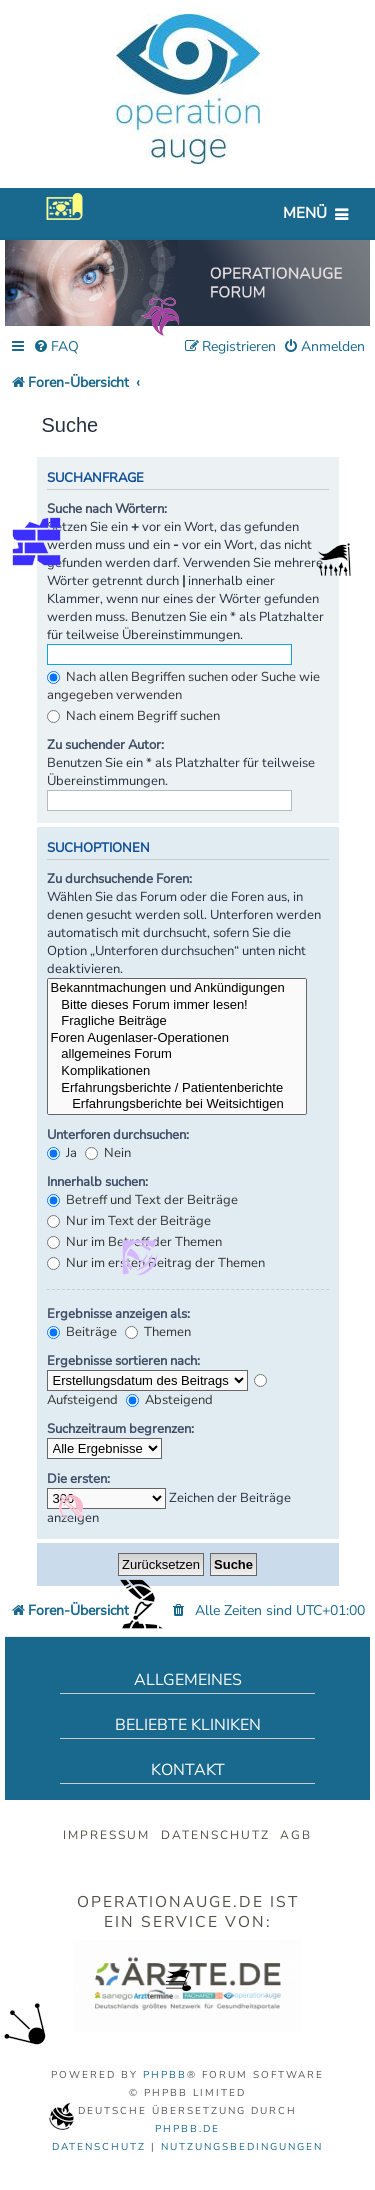  I want to click on use an incendiary or fire-based weapon, so click(61, 2116).